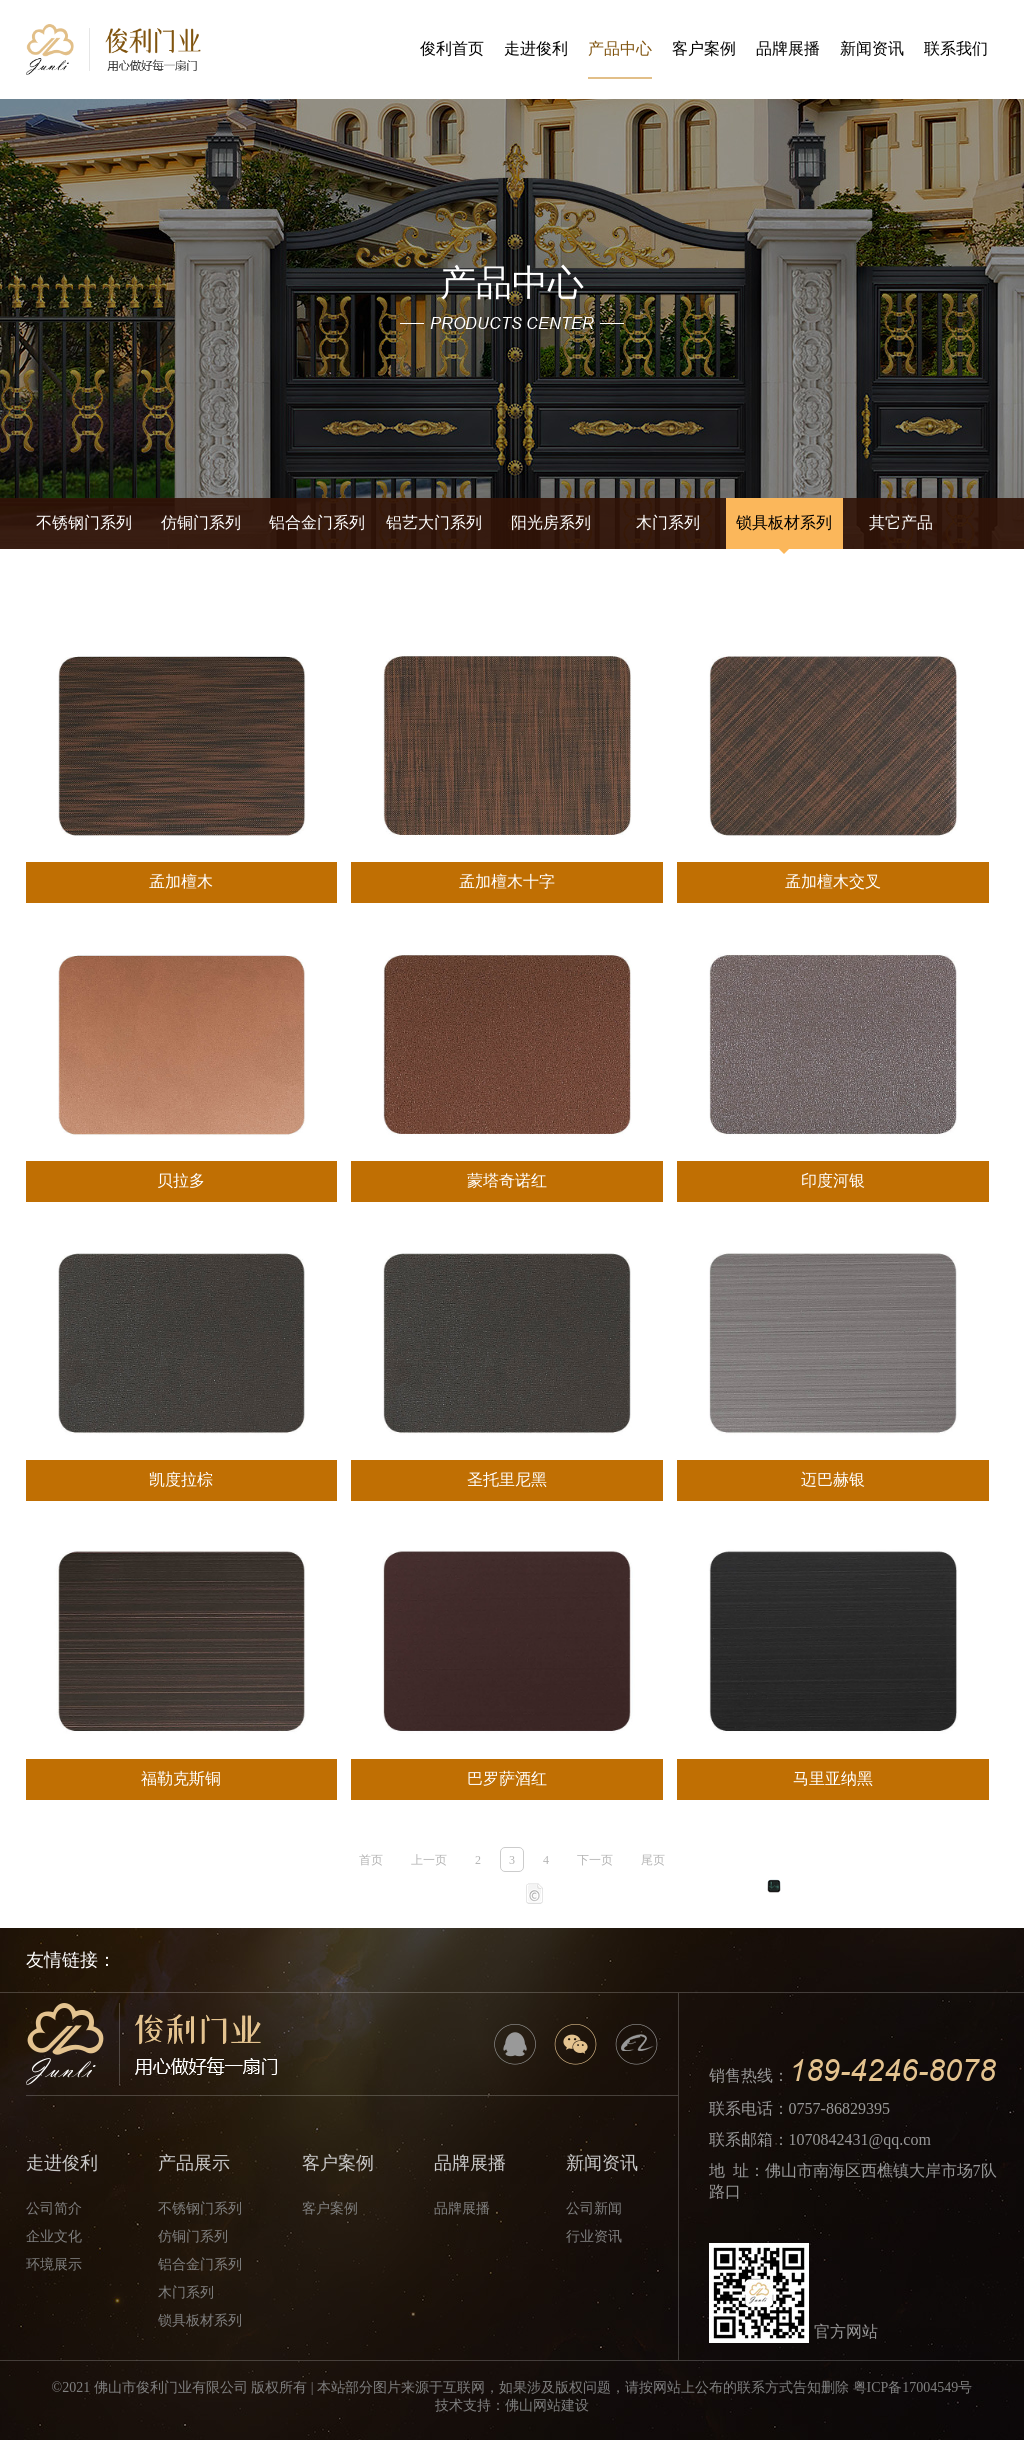 This screenshot has height=2440, width=1024. What do you see at coordinates (774, 1886) in the screenshot?
I see `open activity monitor to view system processes` at bounding box center [774, 1886].